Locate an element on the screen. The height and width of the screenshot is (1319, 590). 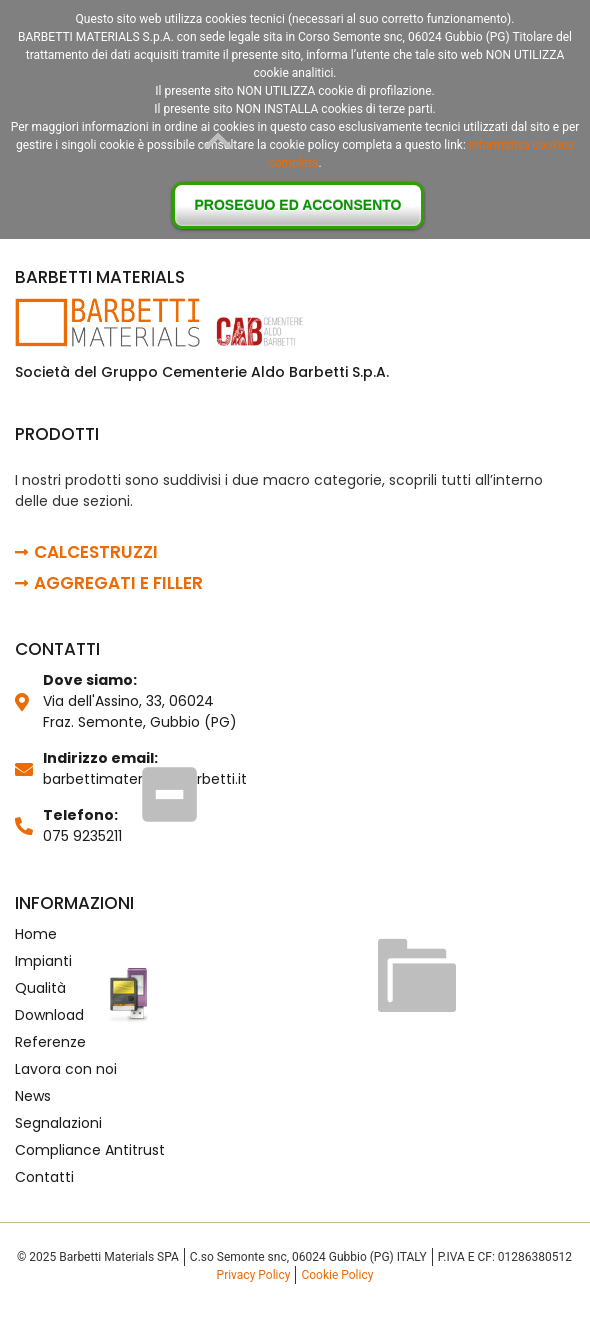
zoom out to see more content is located at coordinates (169, 794).